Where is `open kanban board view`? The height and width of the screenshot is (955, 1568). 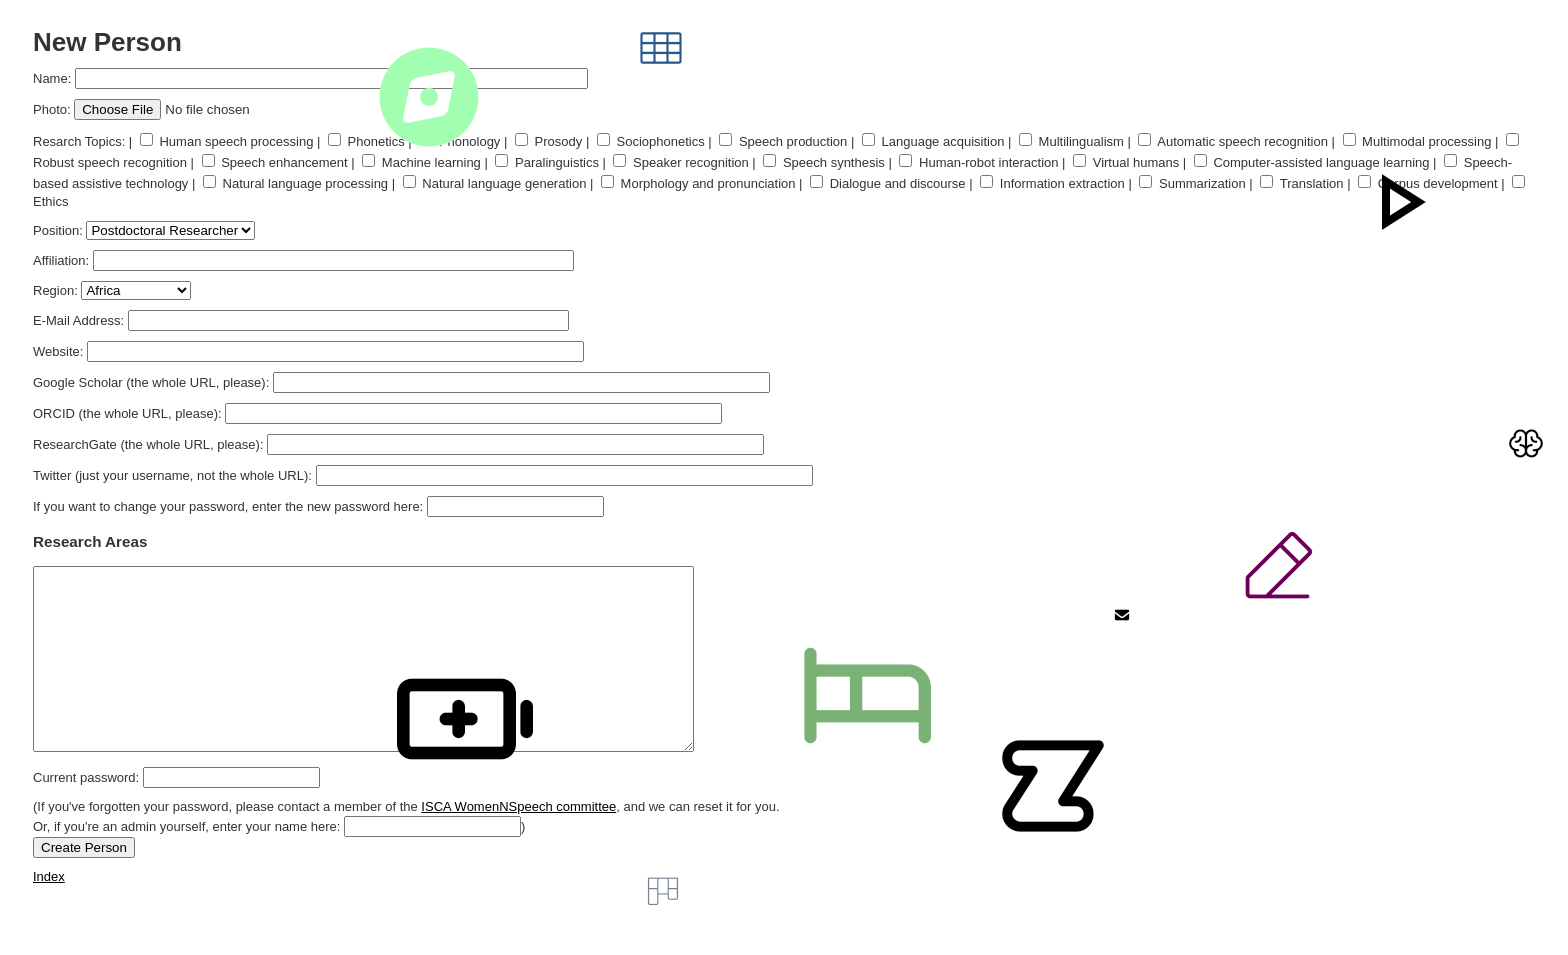 open kanban board view is located at coordinates (663, 890).